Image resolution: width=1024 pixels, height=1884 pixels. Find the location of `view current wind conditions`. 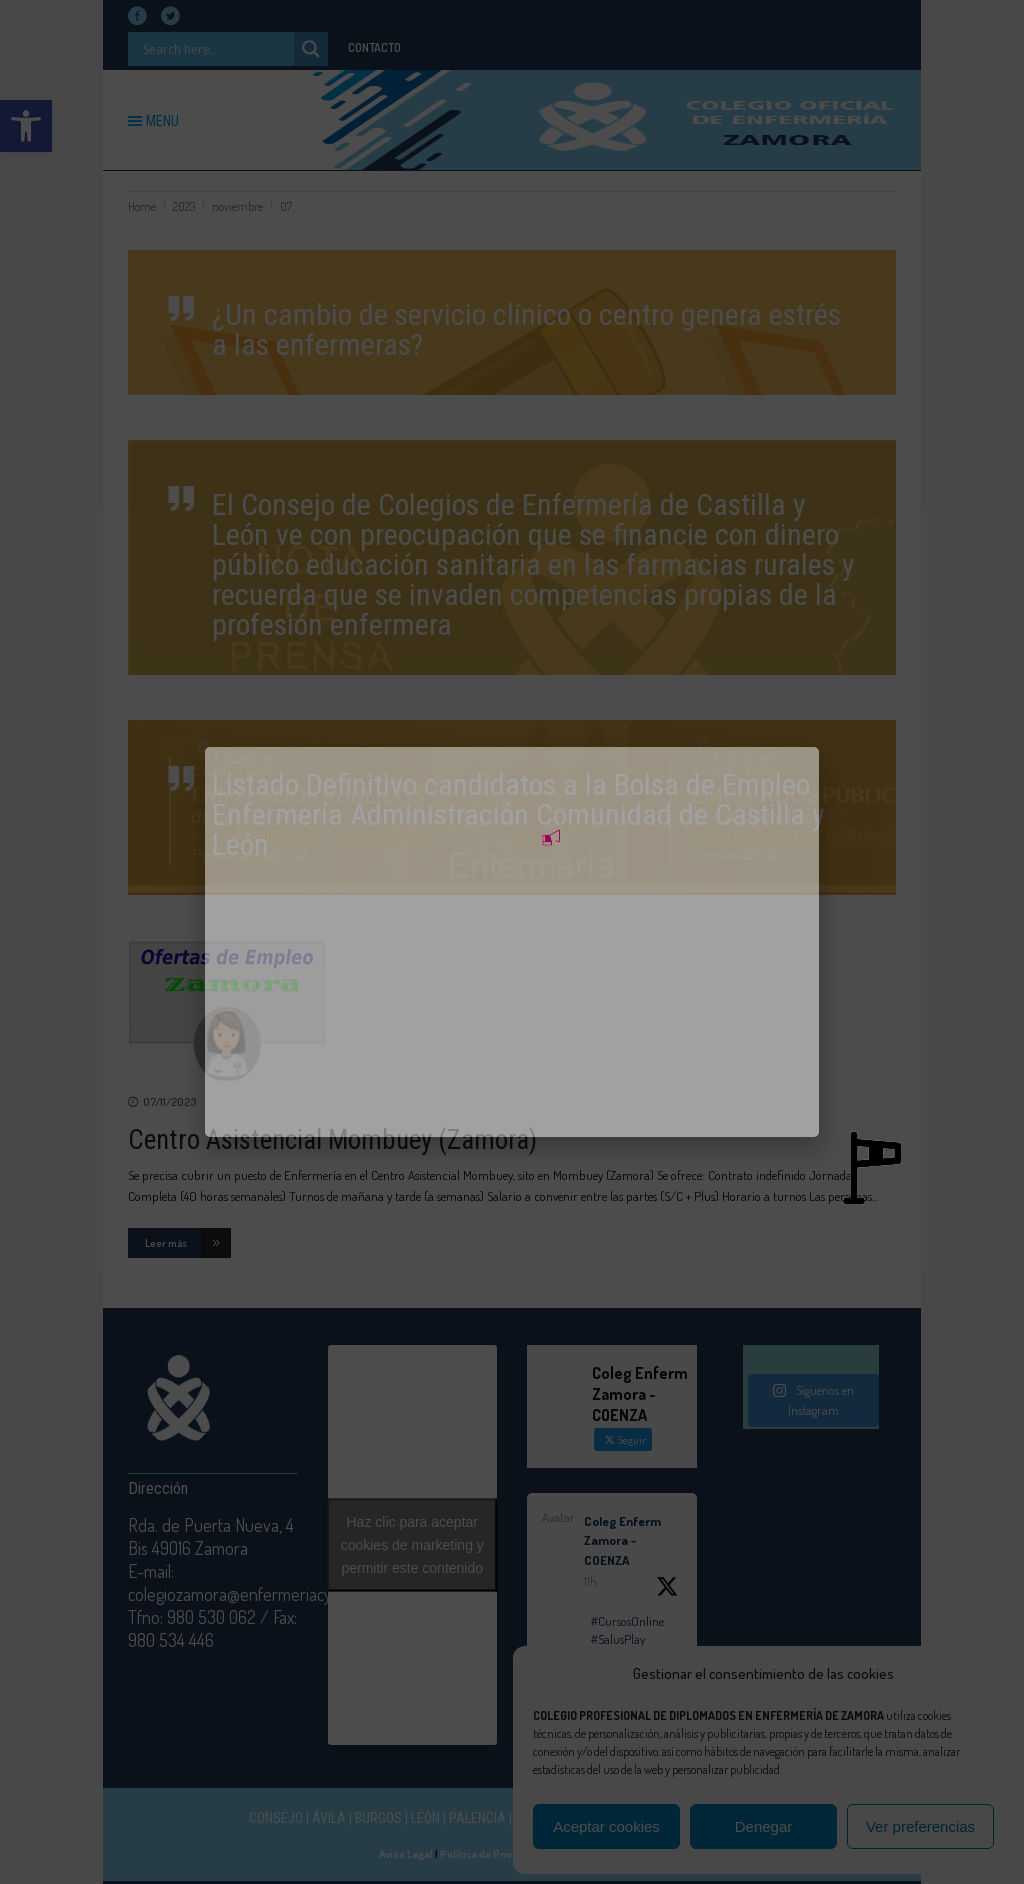

view current wind conditions is located at coordinates (876, 1168).